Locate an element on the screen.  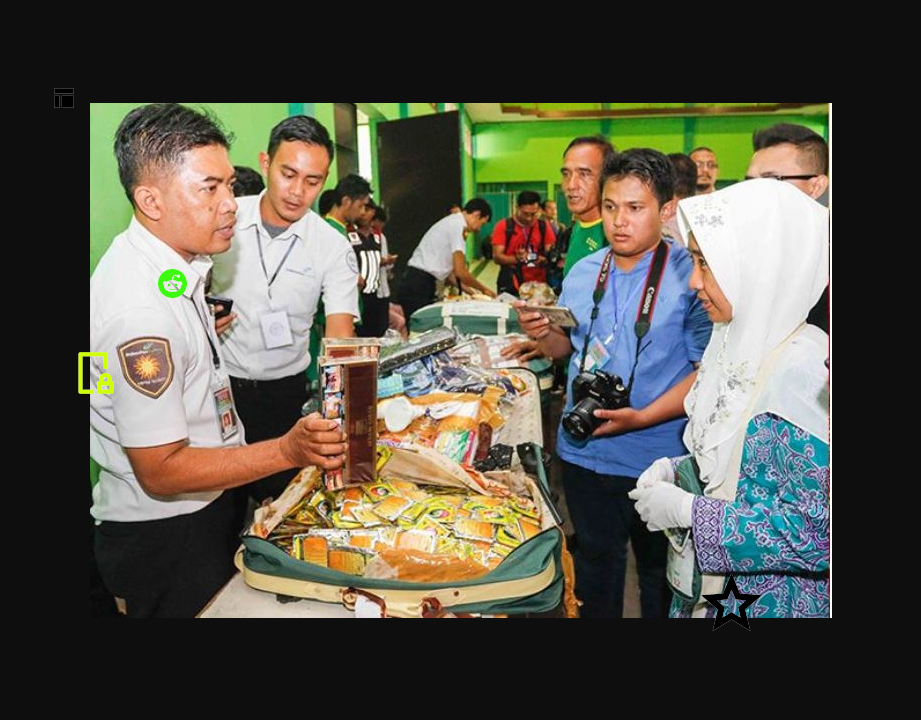
add item to favorites is located at coordinates (731, 603).